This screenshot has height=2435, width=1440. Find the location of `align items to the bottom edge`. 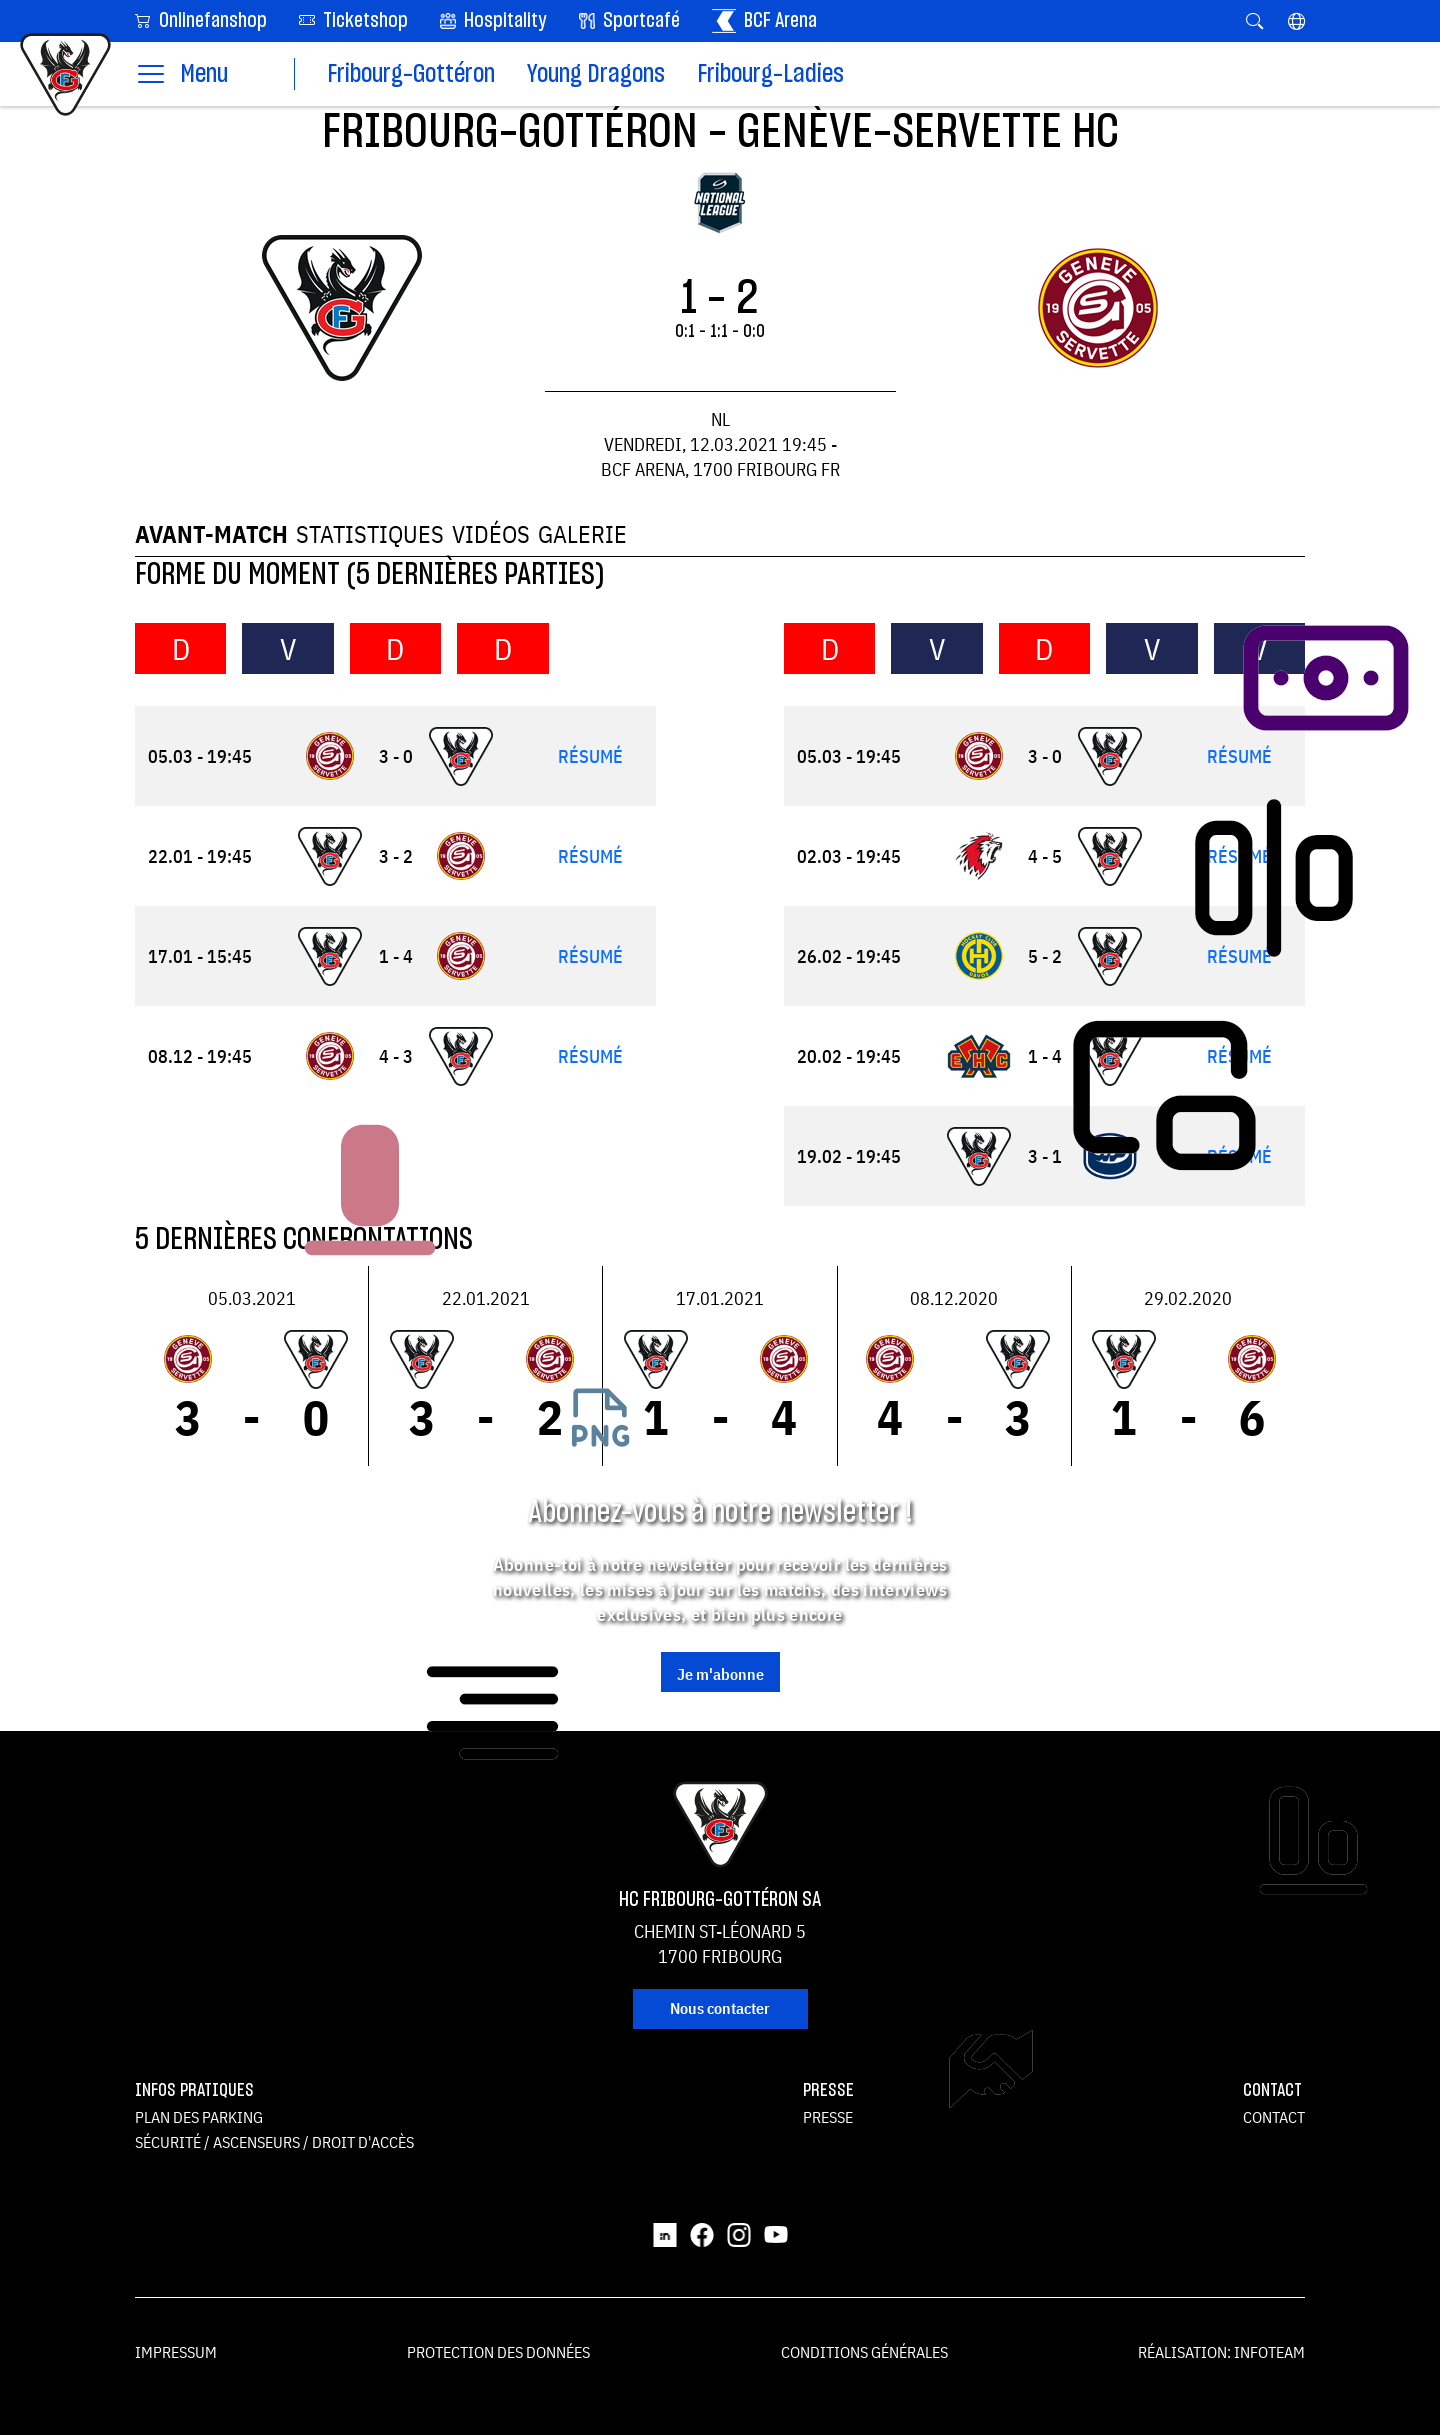

align items to the bottom edge is located at coordinates (1313, 1840).